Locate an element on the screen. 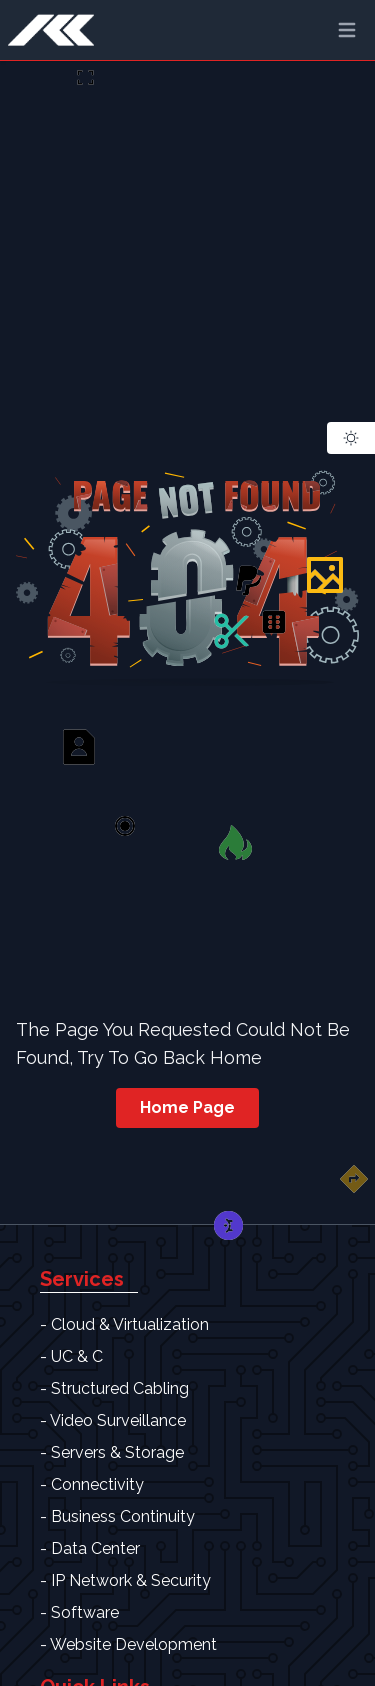 This screenshot has height=1686, width=375. mantine UI framework logo is located at coordinates (228, 1225).